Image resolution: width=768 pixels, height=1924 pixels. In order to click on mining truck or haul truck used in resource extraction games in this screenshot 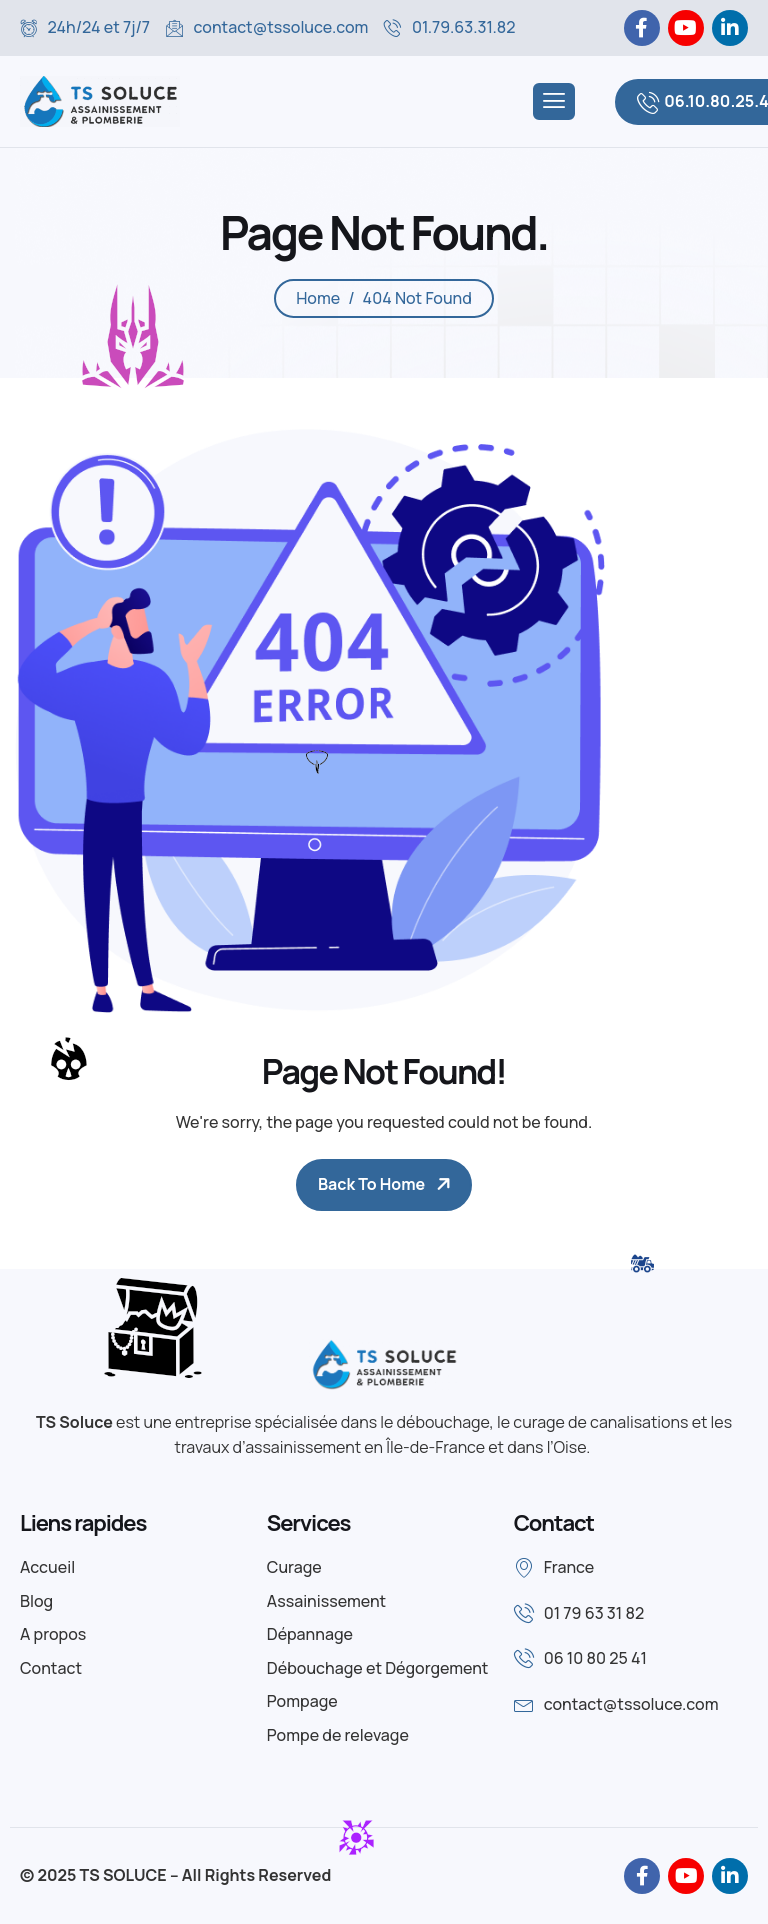, I will do `click(642, 1263)`.